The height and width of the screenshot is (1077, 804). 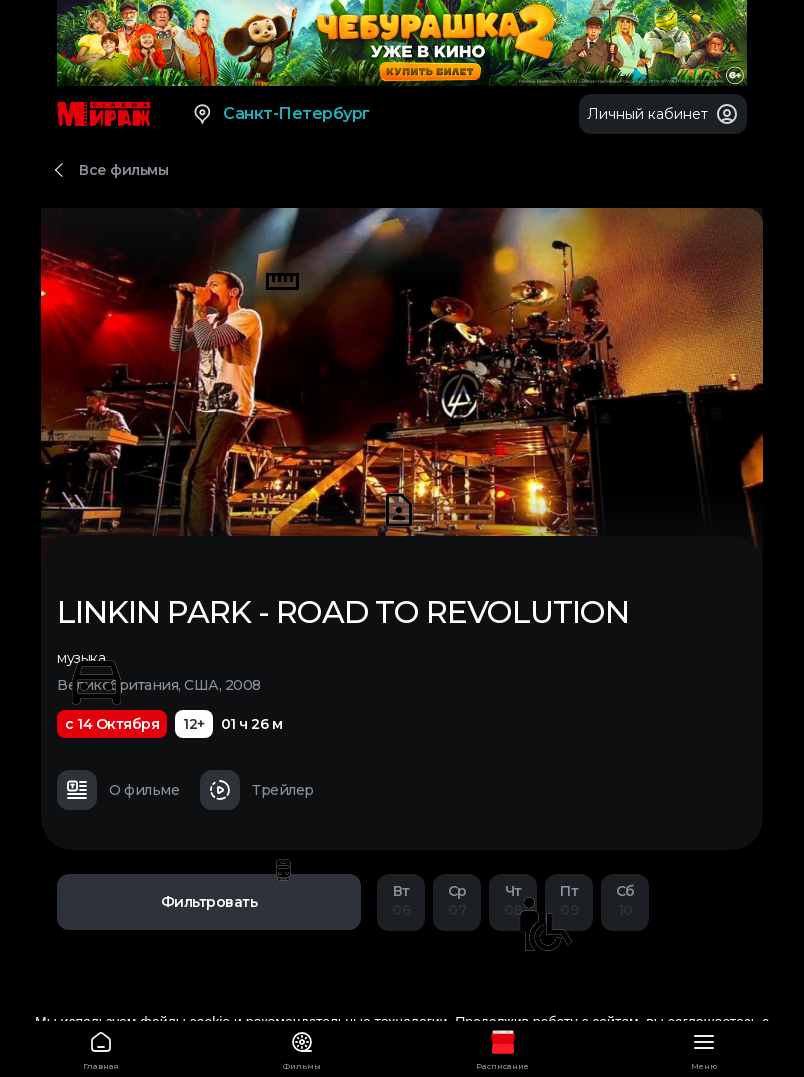 What do you see at coordinates (283, 870) in the screenshot?
I see `view subway or metro transit options` at bounding box center [283, 870].